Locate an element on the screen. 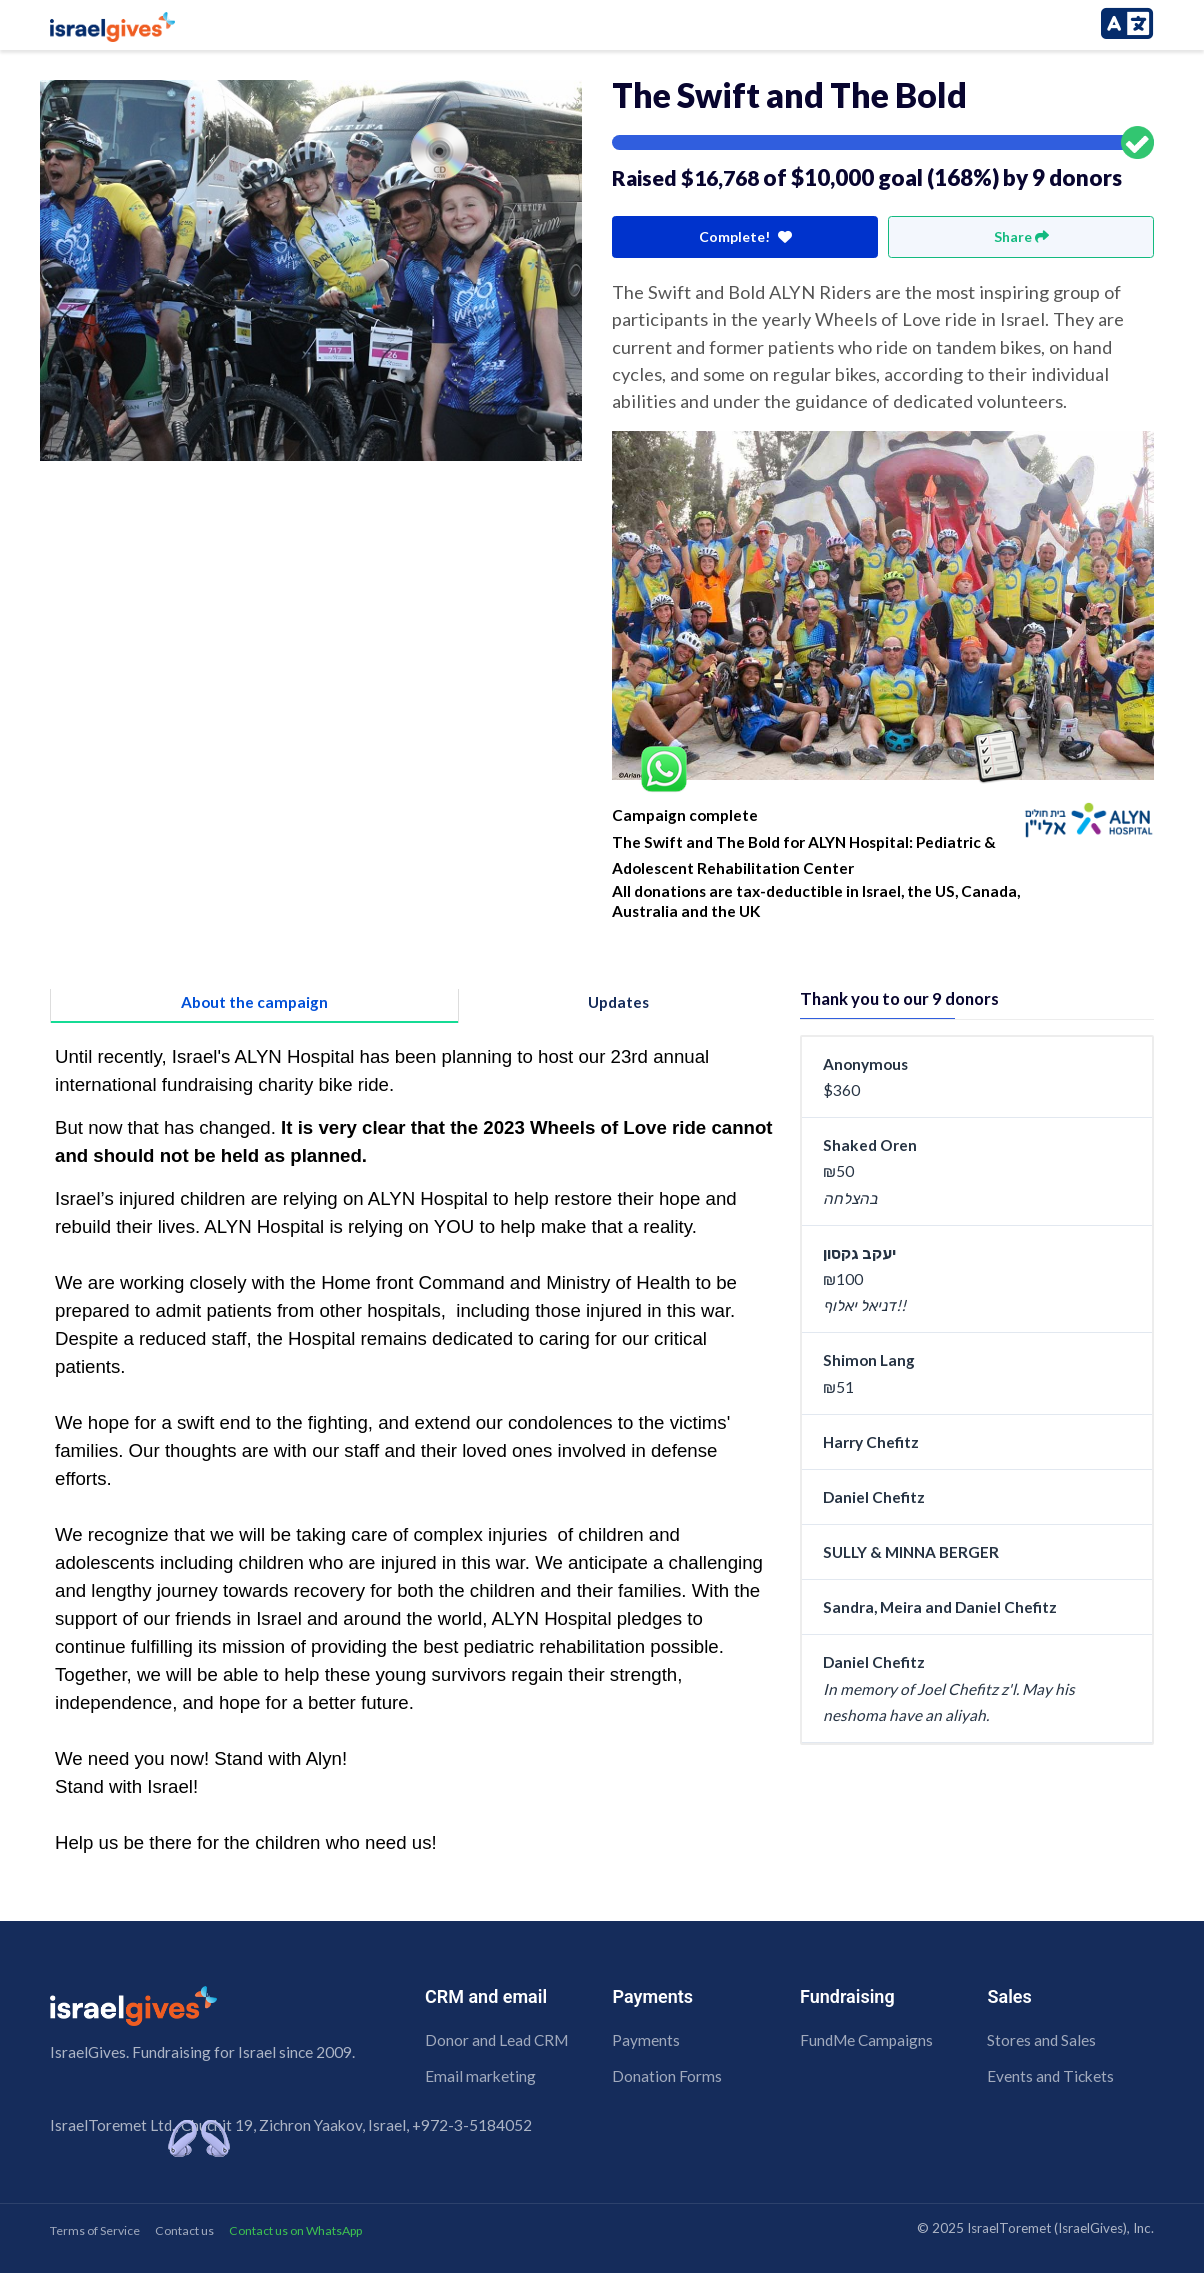 This screenshot has width=1204, height=2273. connect beats wireless earbuds via bluetooth is located at coordinates (199, 2141).